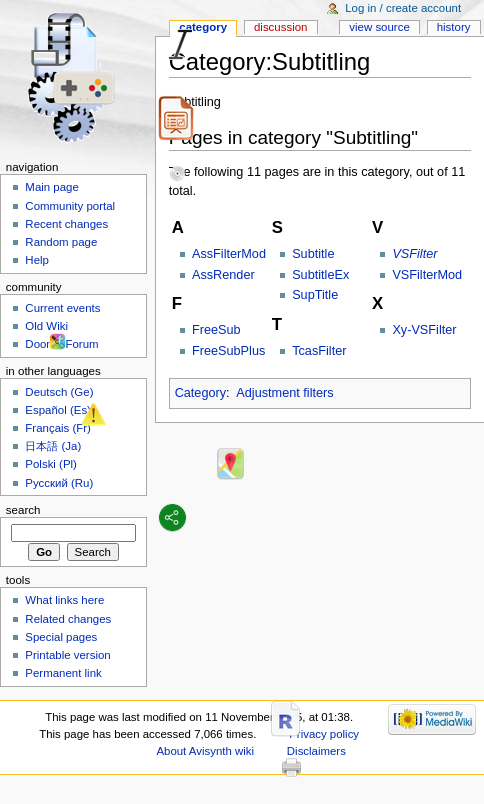 This screenshot has width=484, height=804. I want to click on access printer settings, so click(291, 767).